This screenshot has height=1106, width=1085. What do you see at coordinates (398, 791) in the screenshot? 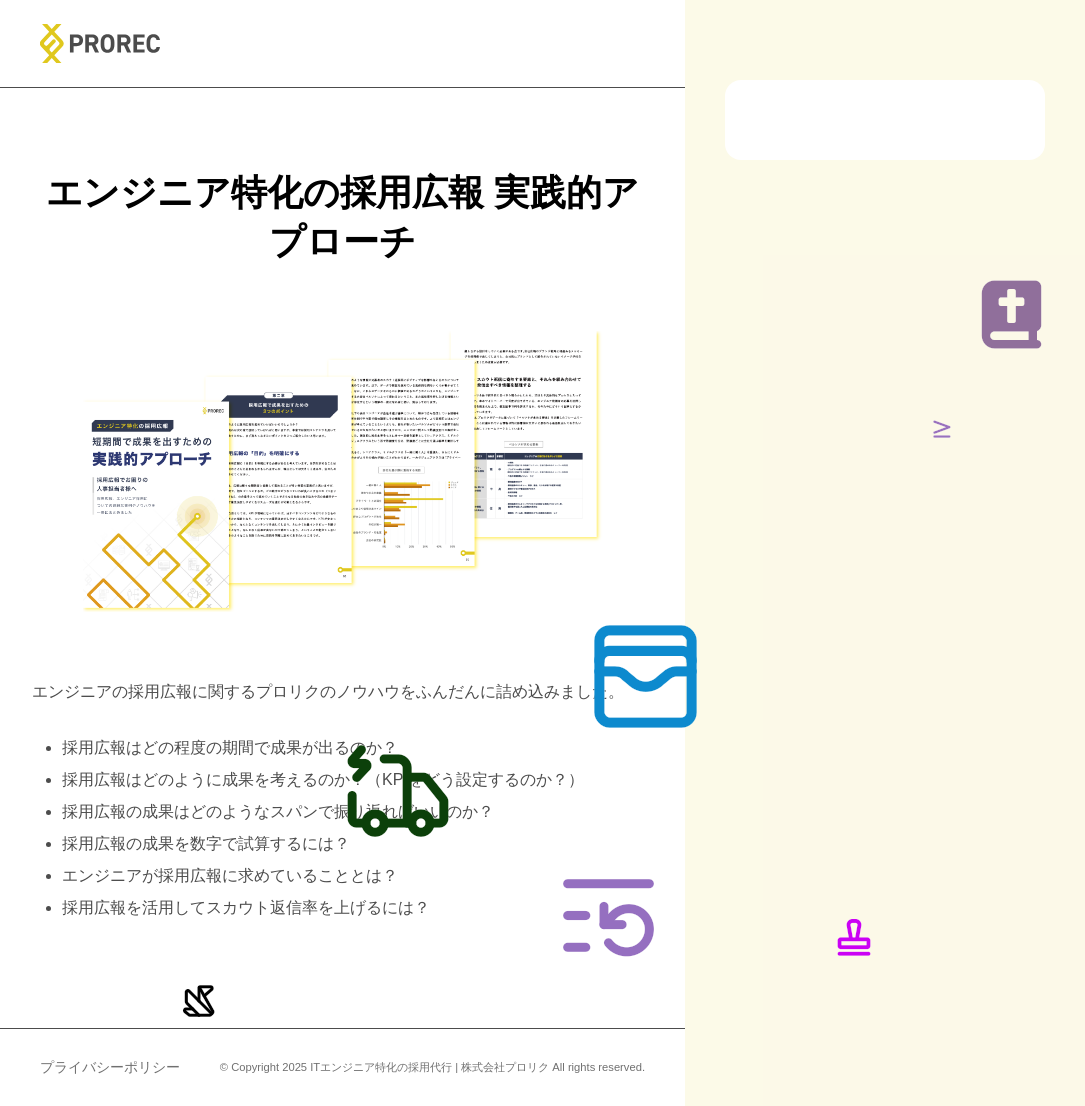
I see `select electric vehicle delivery option` at bounding box center [398, 791].